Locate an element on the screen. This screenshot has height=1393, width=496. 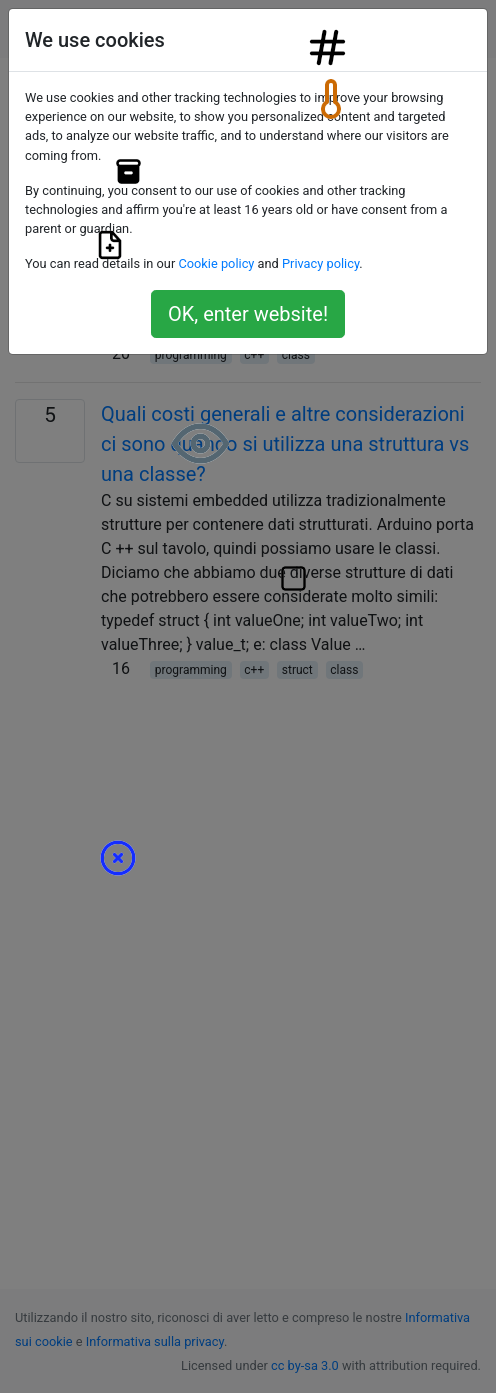
close or dismiss a dialog is located at coordinates (118, 858).